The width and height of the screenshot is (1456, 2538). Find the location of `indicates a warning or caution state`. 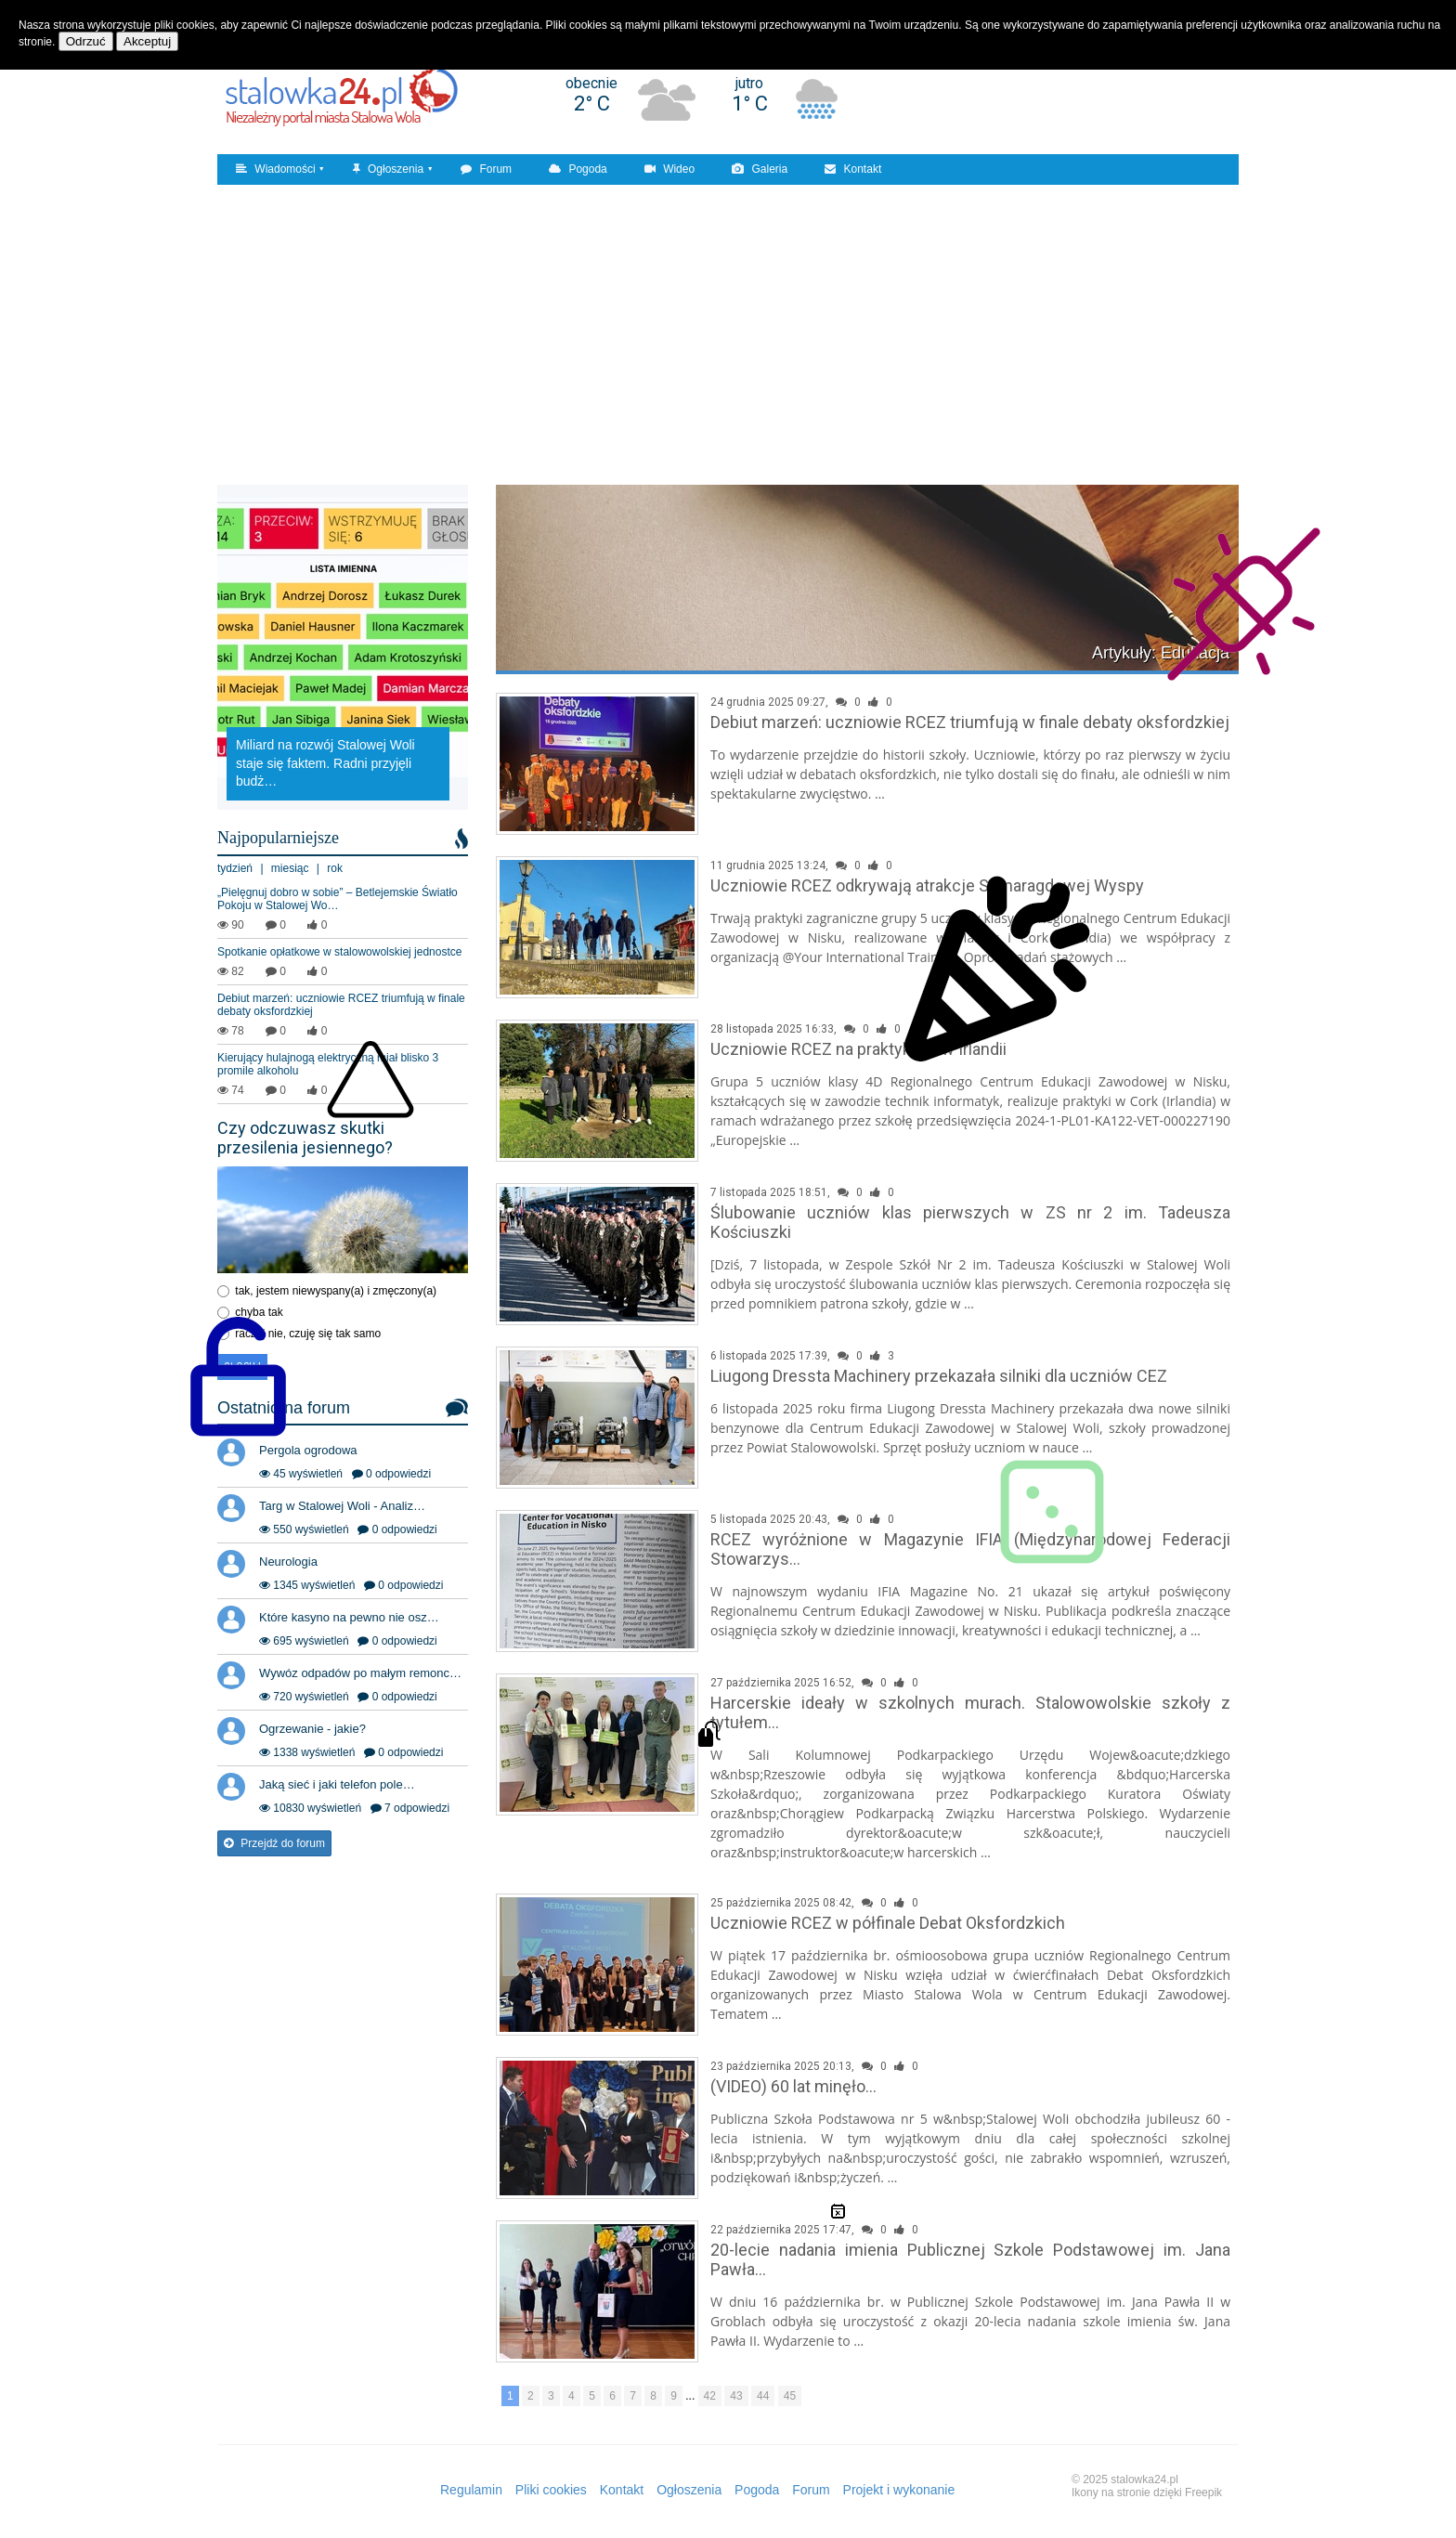

indicates a warning or caution state is located at coordinates (370, 1081).